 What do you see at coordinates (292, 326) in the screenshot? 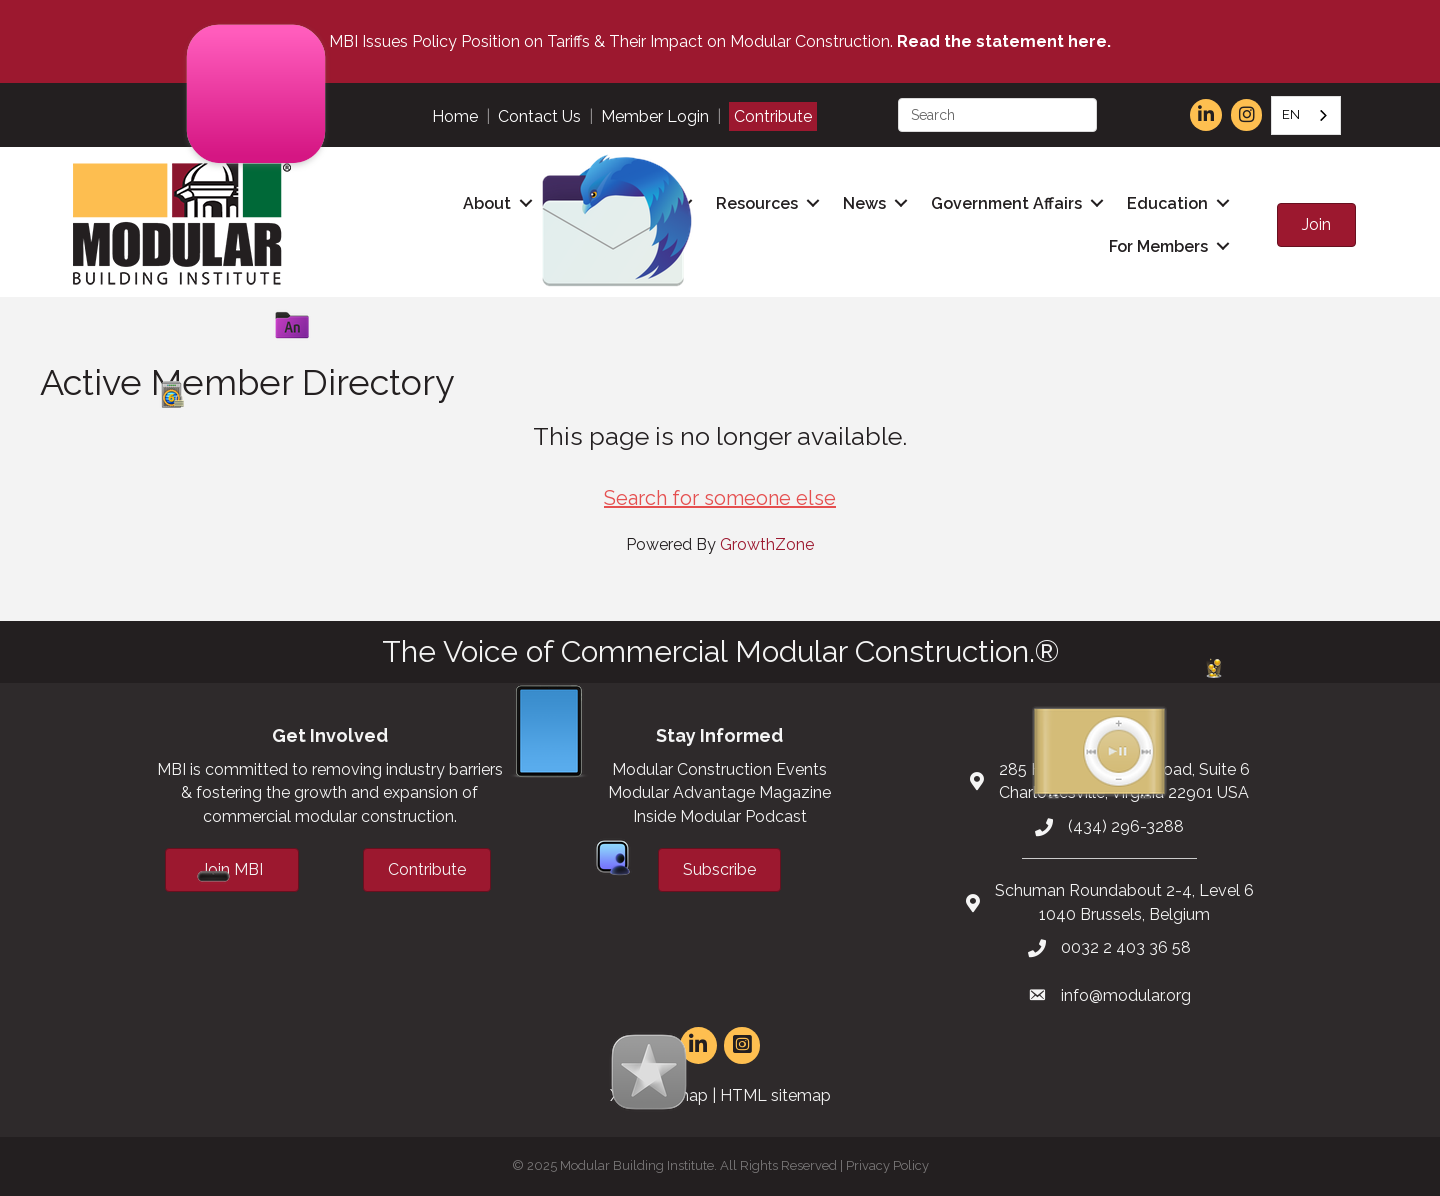
I see `open folder containing Adobe Animate project files` at bounding box center [292, 326].